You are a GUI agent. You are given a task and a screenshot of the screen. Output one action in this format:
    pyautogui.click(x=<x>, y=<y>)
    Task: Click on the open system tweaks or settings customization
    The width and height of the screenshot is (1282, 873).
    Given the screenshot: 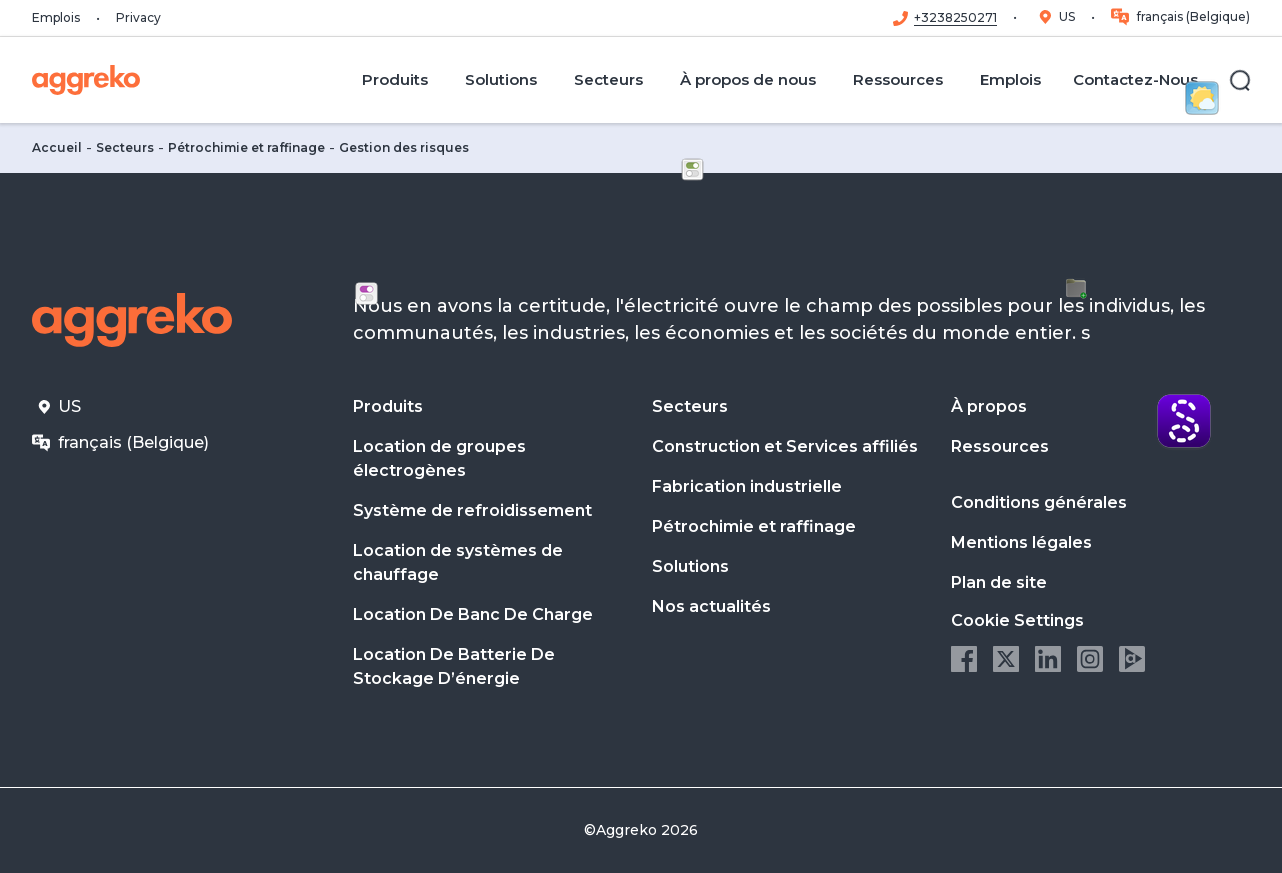 What is the action you would take?
    pyautogui.click(x=366, y=293)
    